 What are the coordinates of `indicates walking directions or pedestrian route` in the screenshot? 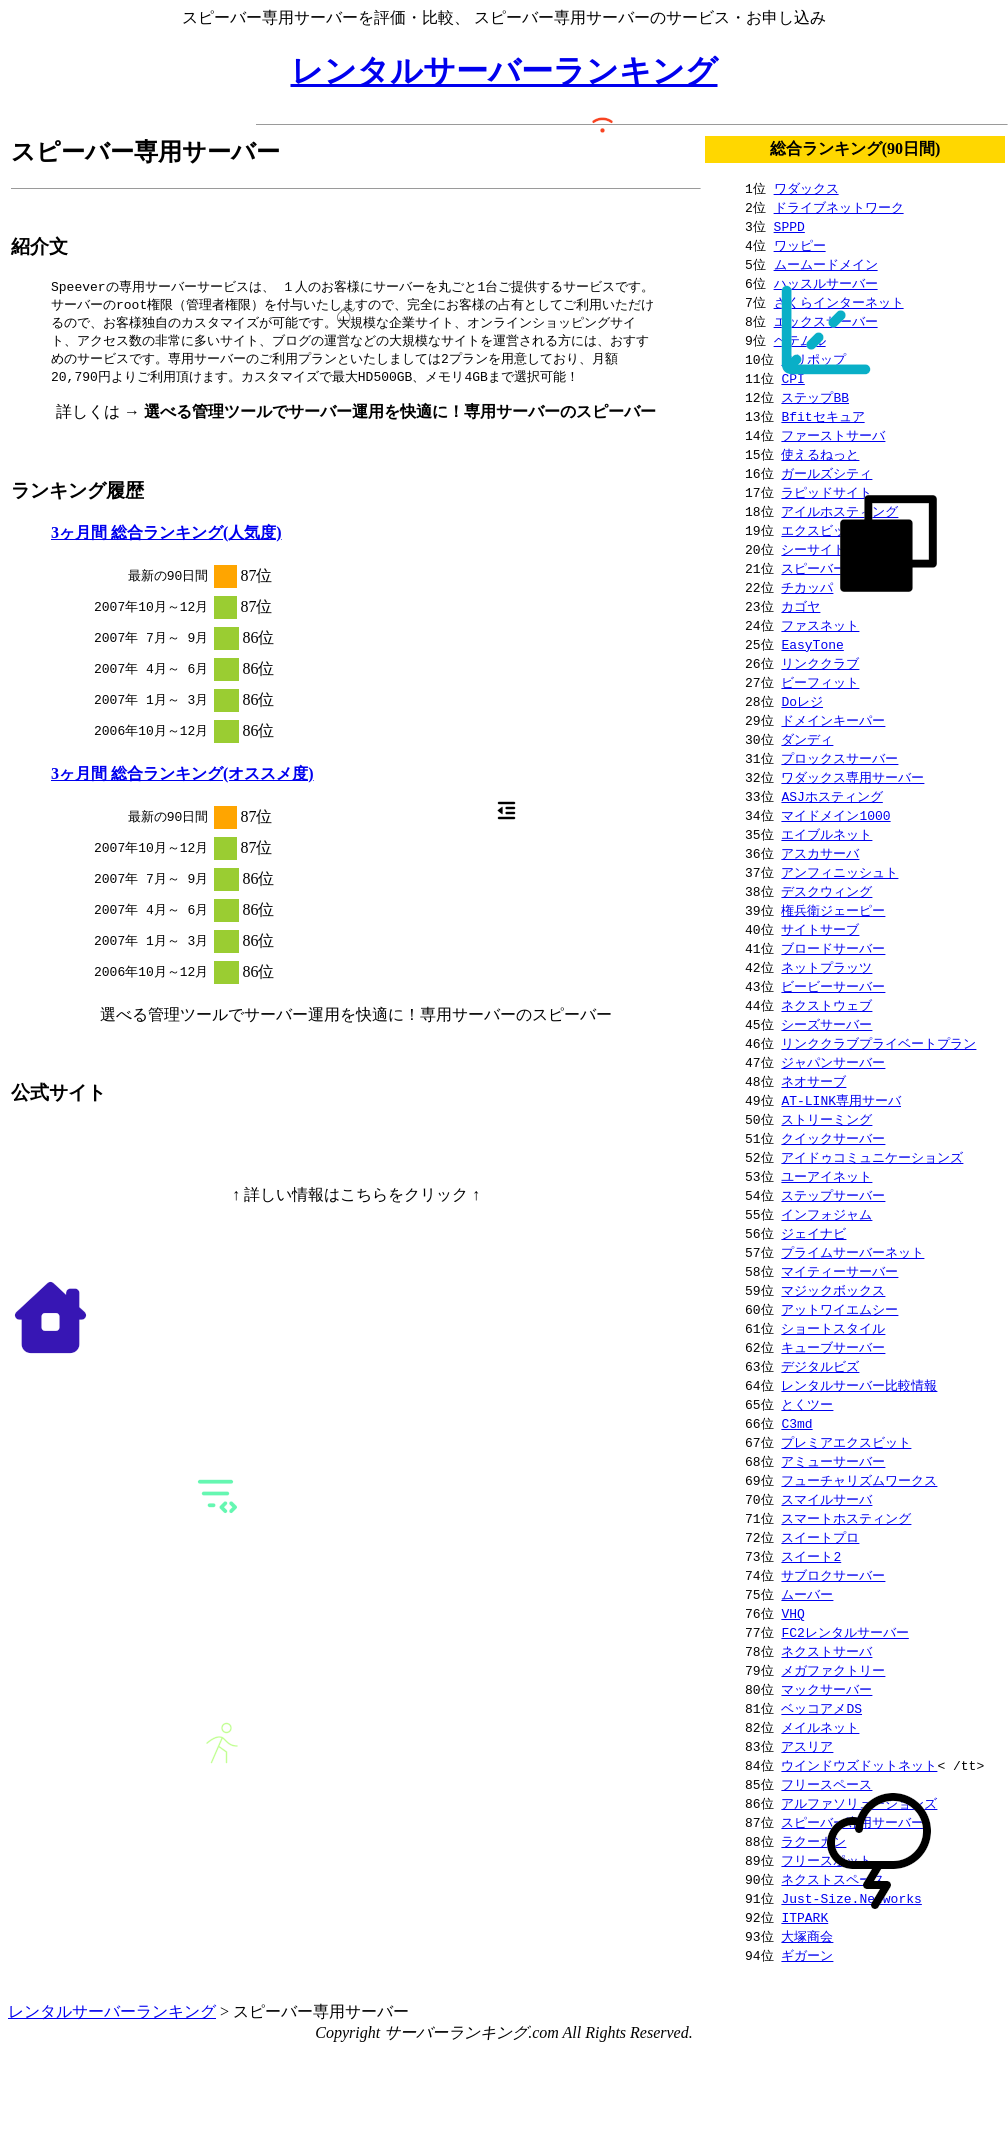 It's located at (222, 1743).